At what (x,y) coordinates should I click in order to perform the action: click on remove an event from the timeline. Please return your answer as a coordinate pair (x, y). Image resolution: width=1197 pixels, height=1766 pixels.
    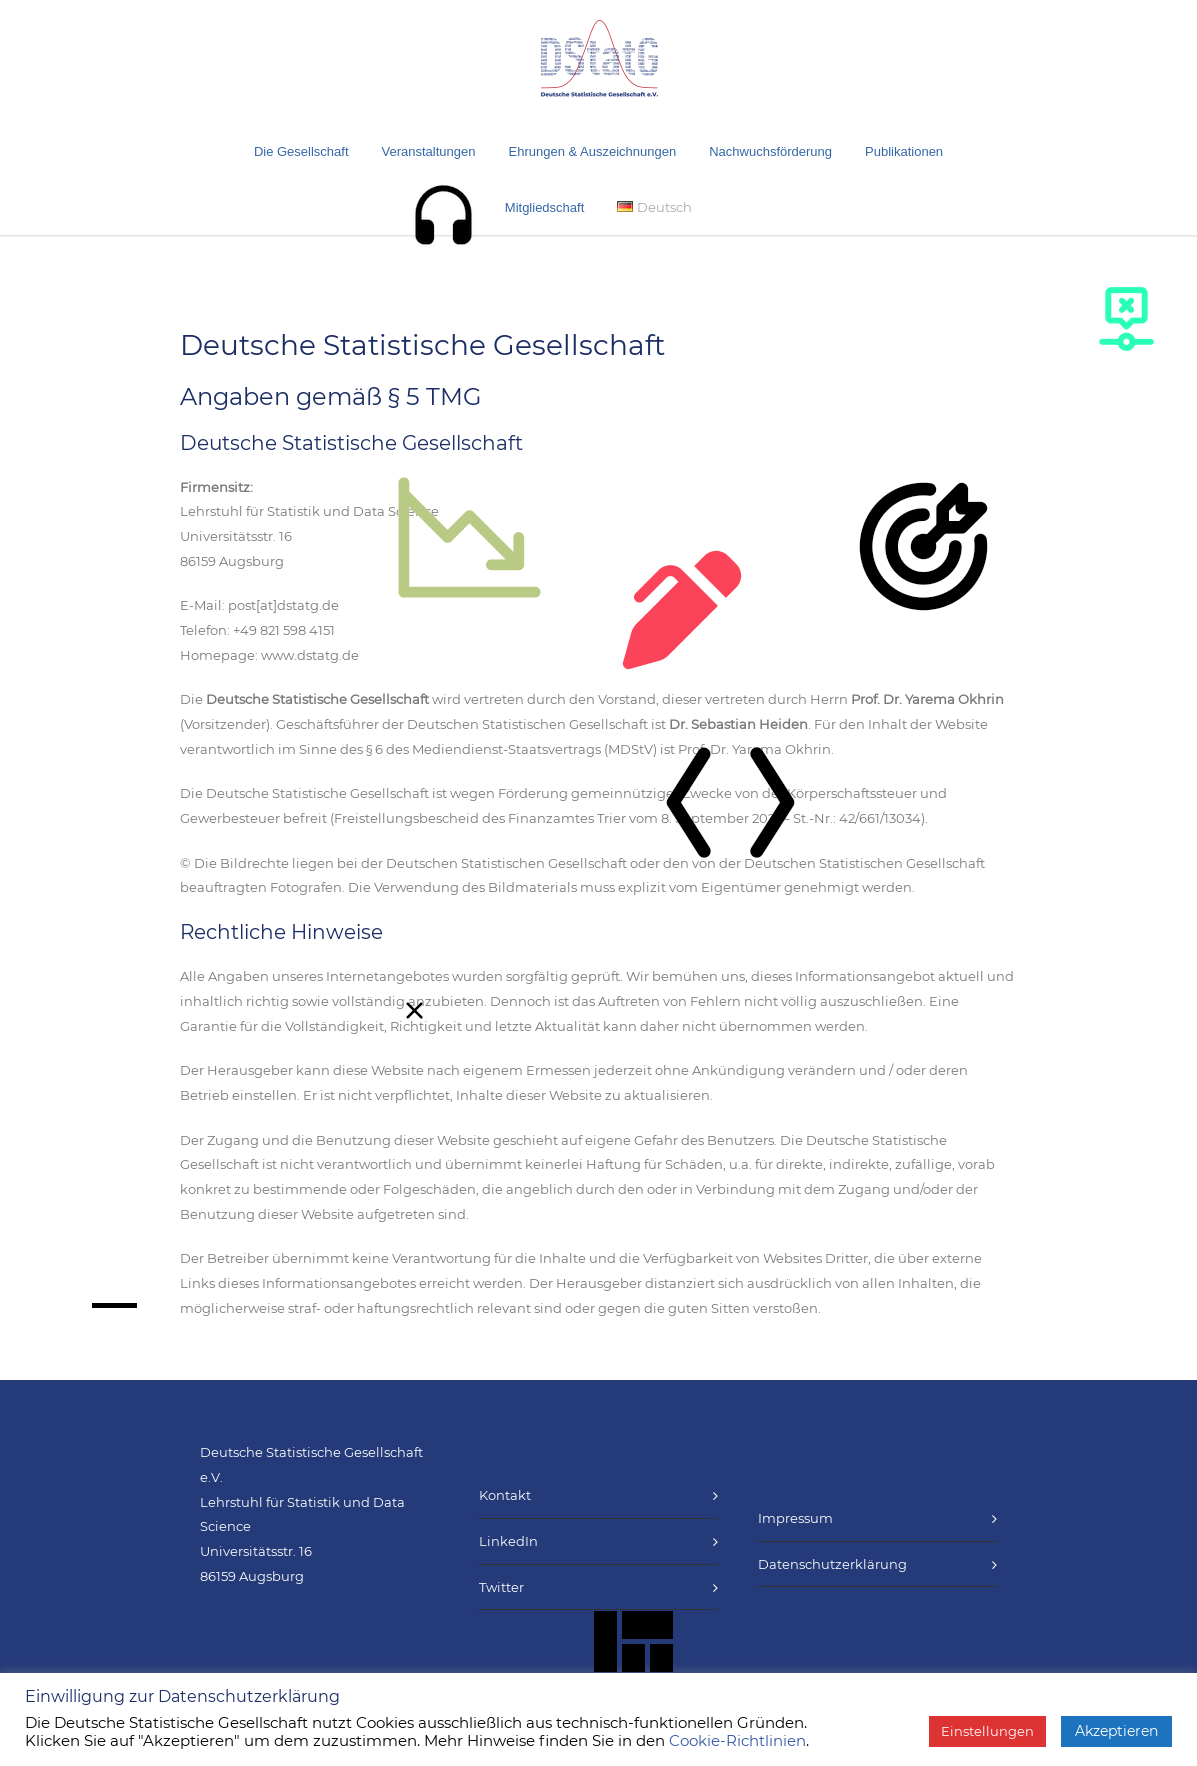
    Looking at the image, I should click on (1126, 317).